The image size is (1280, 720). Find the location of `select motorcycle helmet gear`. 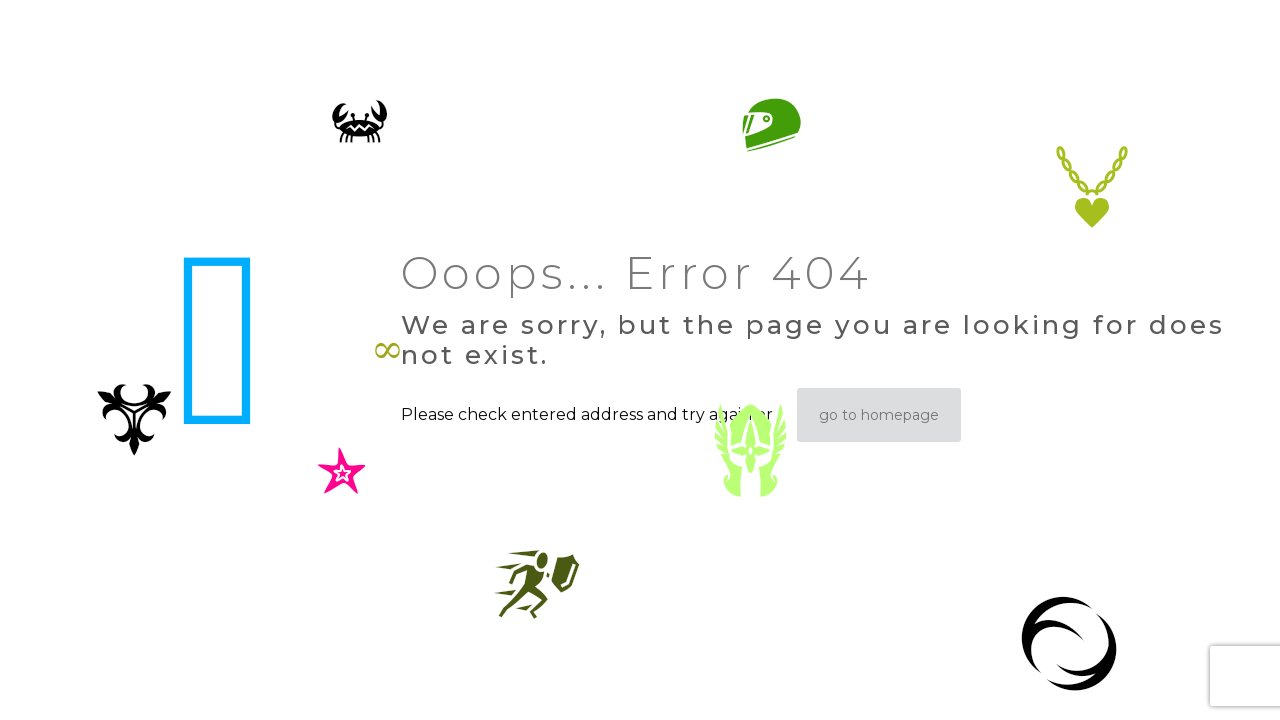

select motorcycle helmet gear is located at coordinates (770, 124).